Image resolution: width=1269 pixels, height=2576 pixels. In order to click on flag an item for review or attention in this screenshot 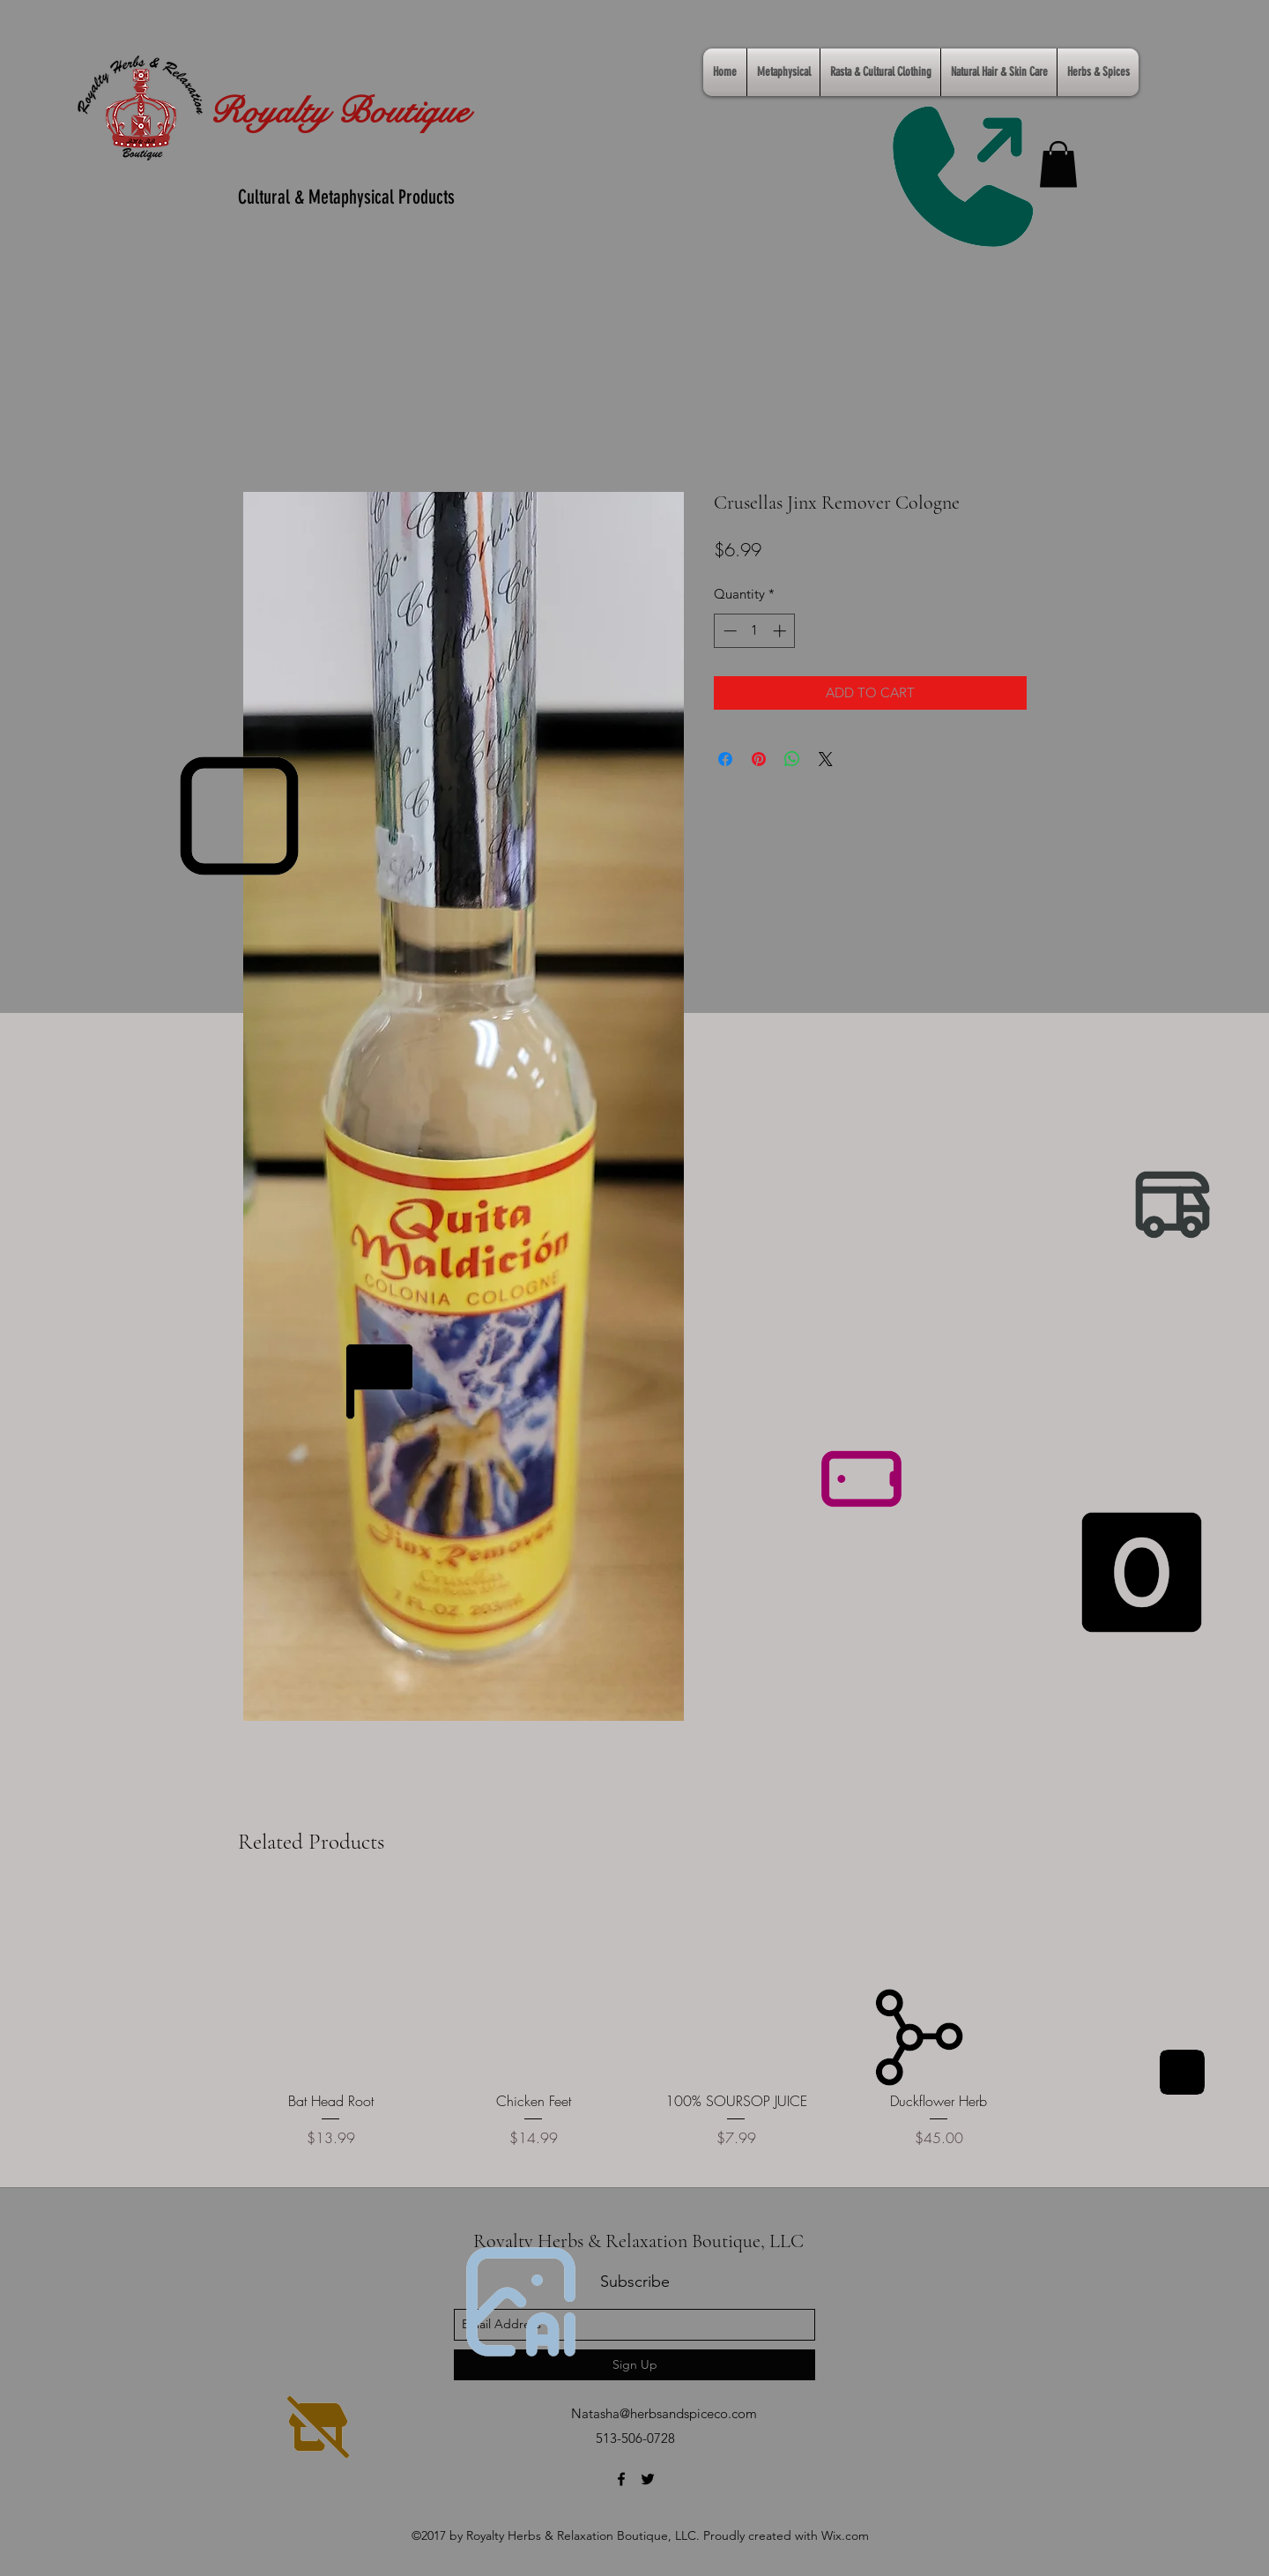, I will do `click(379, 1377)`.